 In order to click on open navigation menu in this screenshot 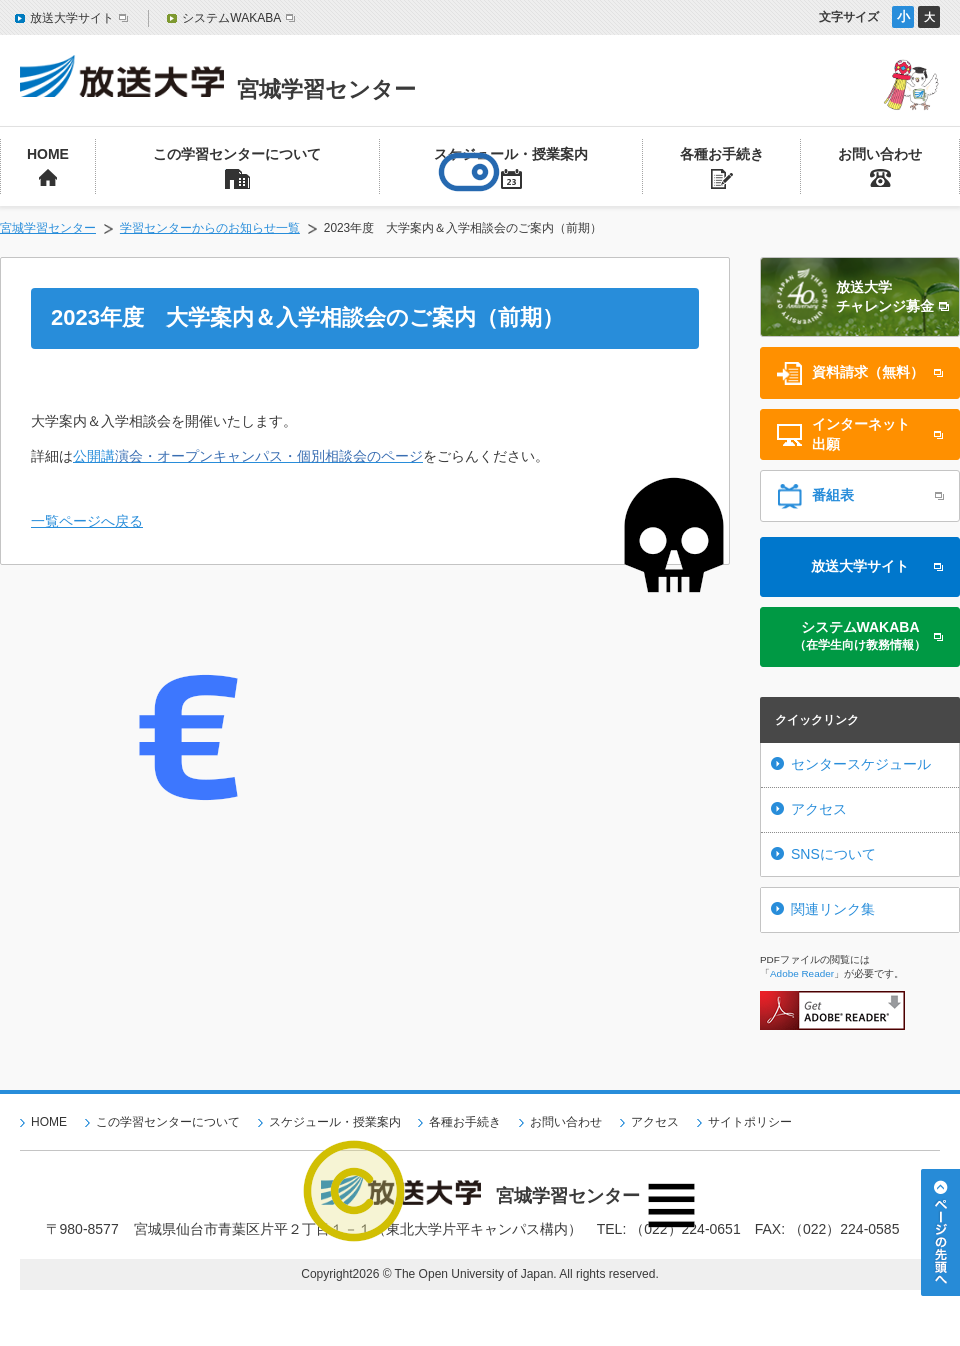, I will do `click(671, 1205)`.